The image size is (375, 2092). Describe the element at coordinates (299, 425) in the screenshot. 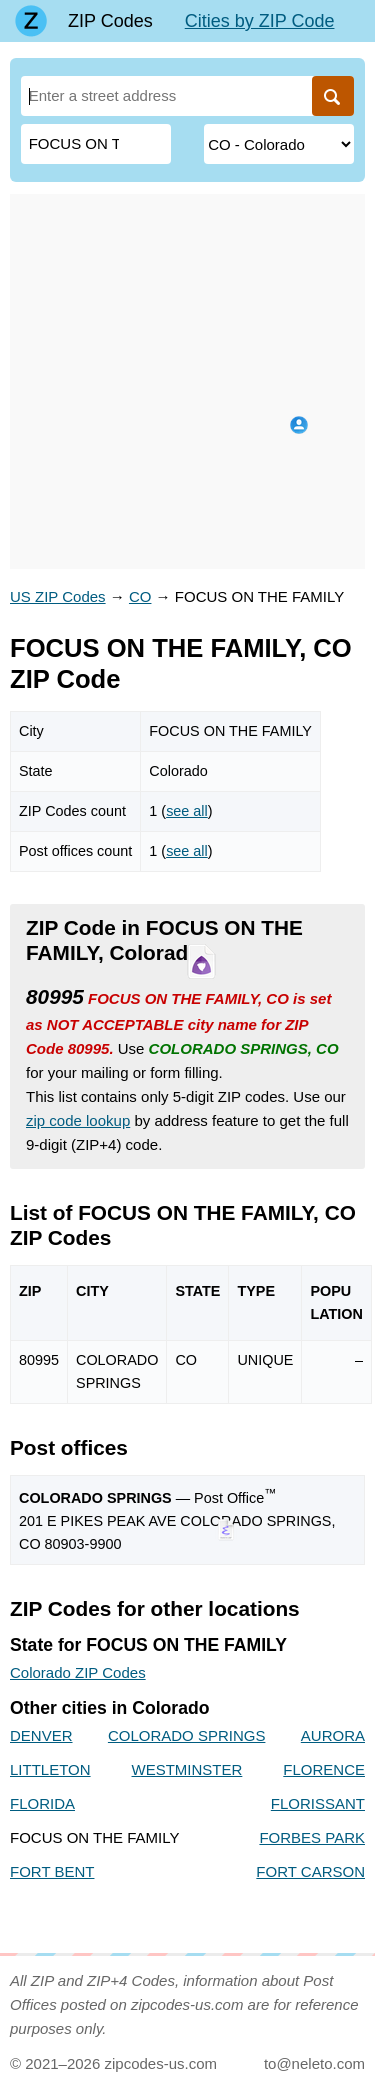

I see `view user profile information` at that location.